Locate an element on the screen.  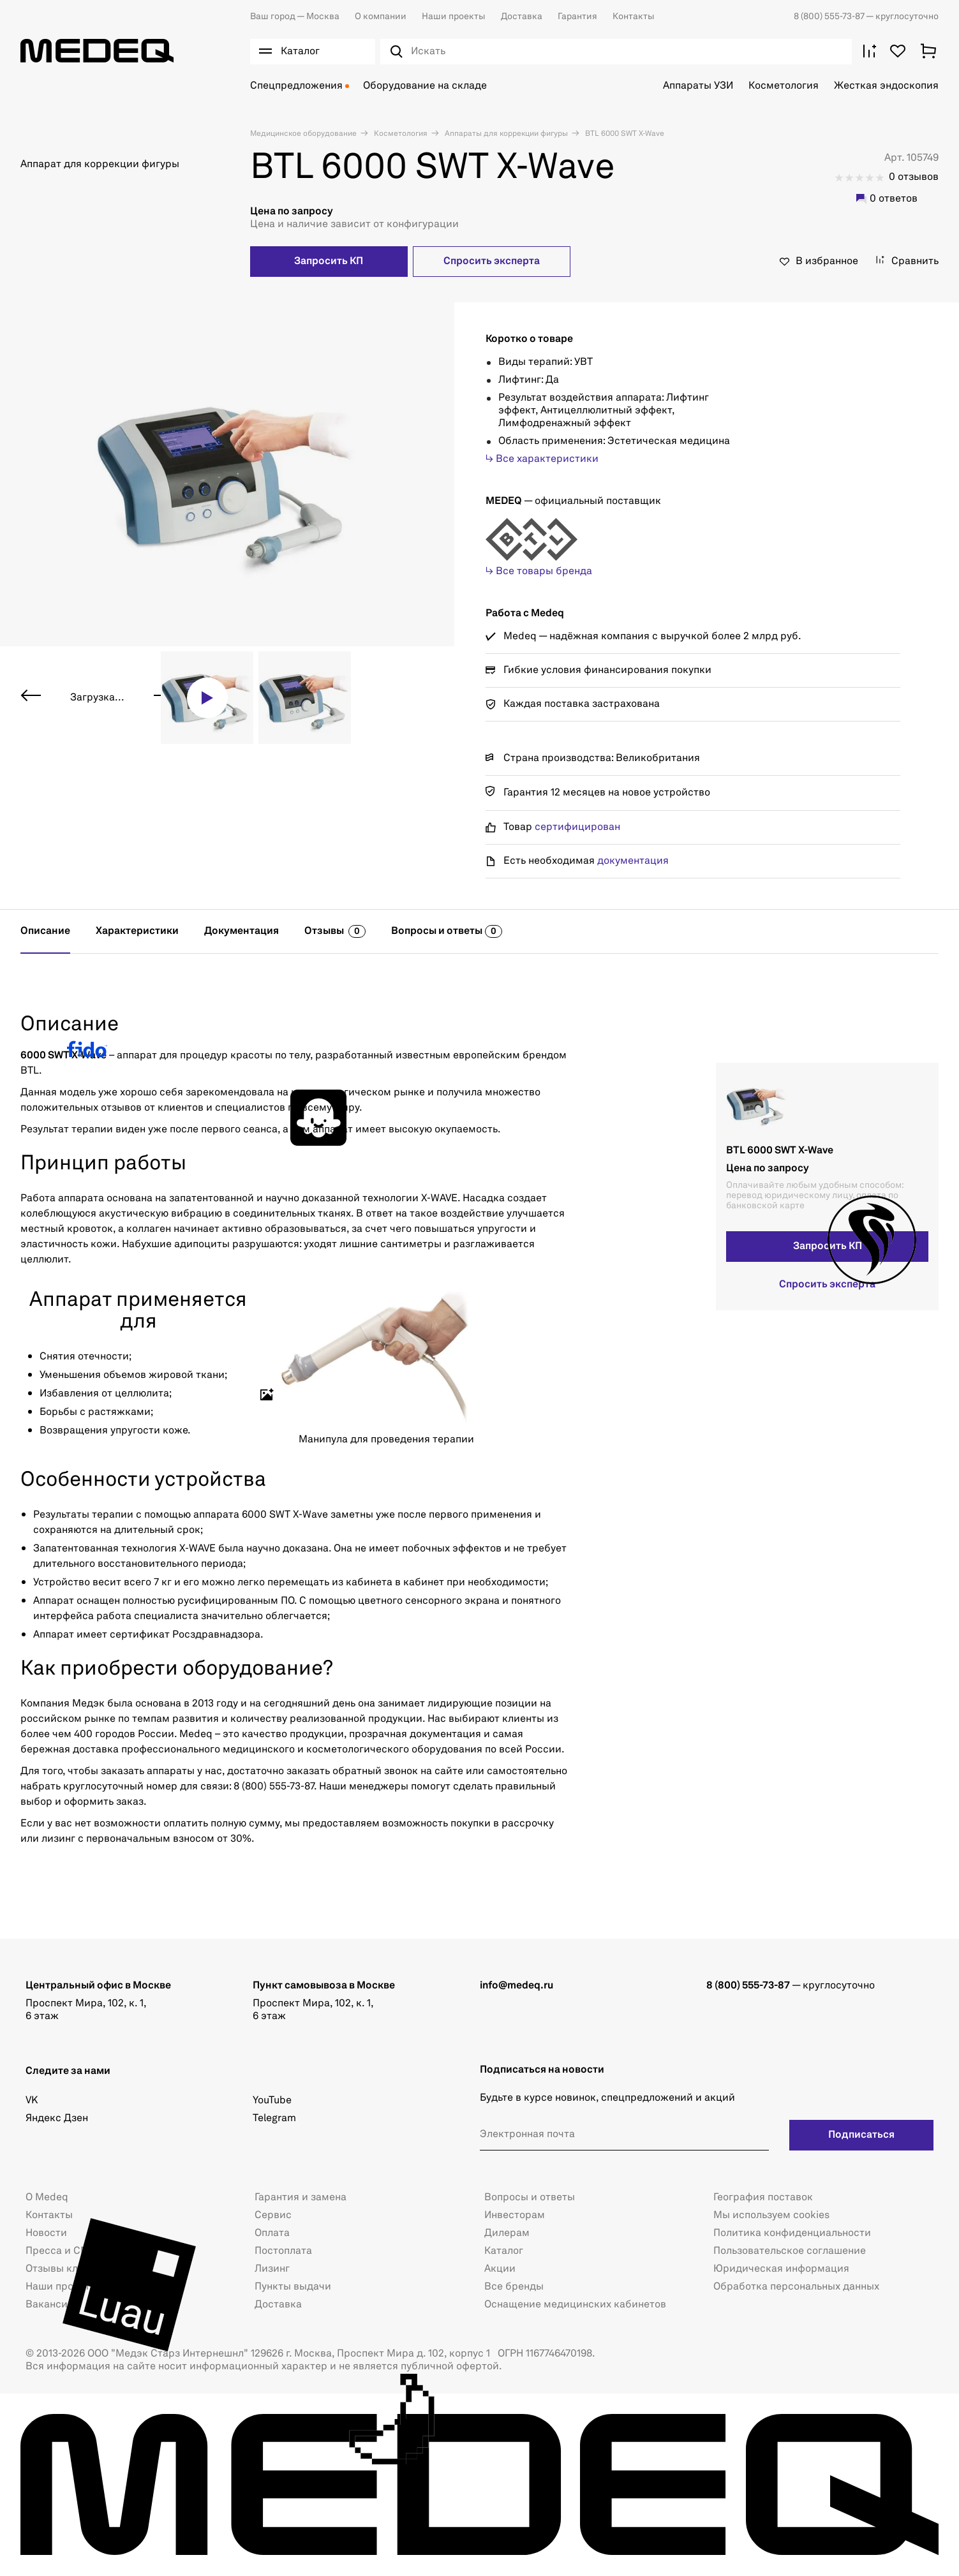
visit gamebanana website is located at coordinates (392, 2419).